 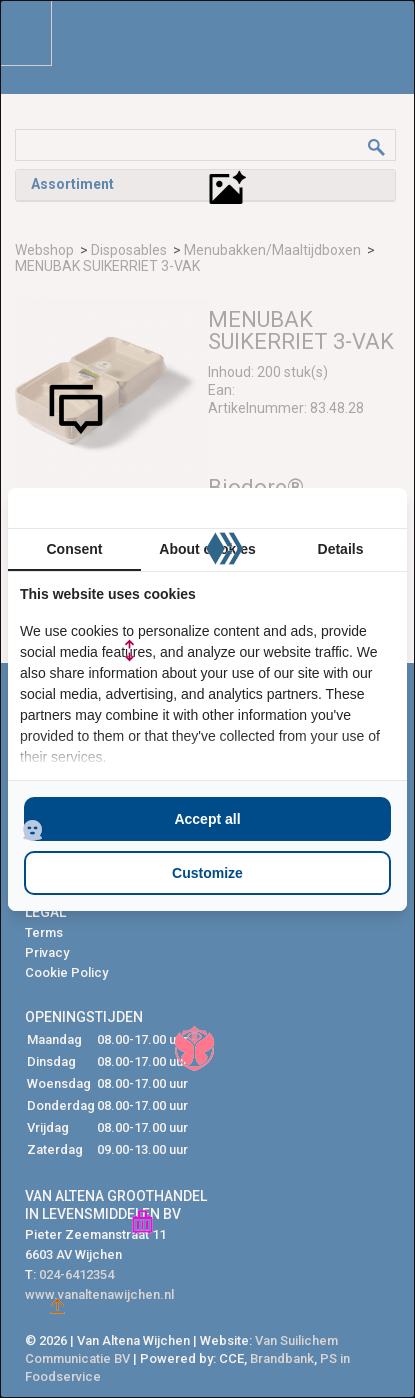 What do you see at coordinates (226, 189) in the screenshot?
I see `enhance image with AI` at bounding box center [226, 189].